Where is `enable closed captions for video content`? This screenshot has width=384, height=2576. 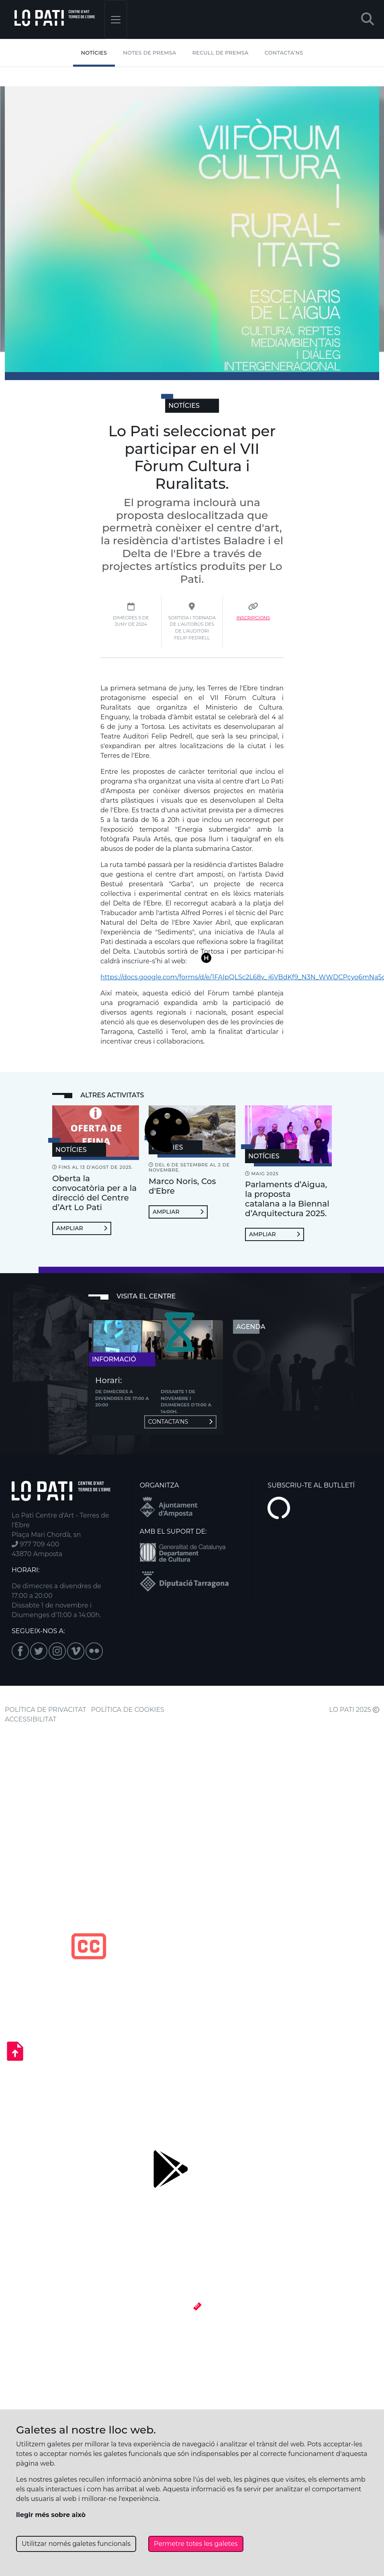 enable closed captions for video content is located at coordinates (89, 1946).